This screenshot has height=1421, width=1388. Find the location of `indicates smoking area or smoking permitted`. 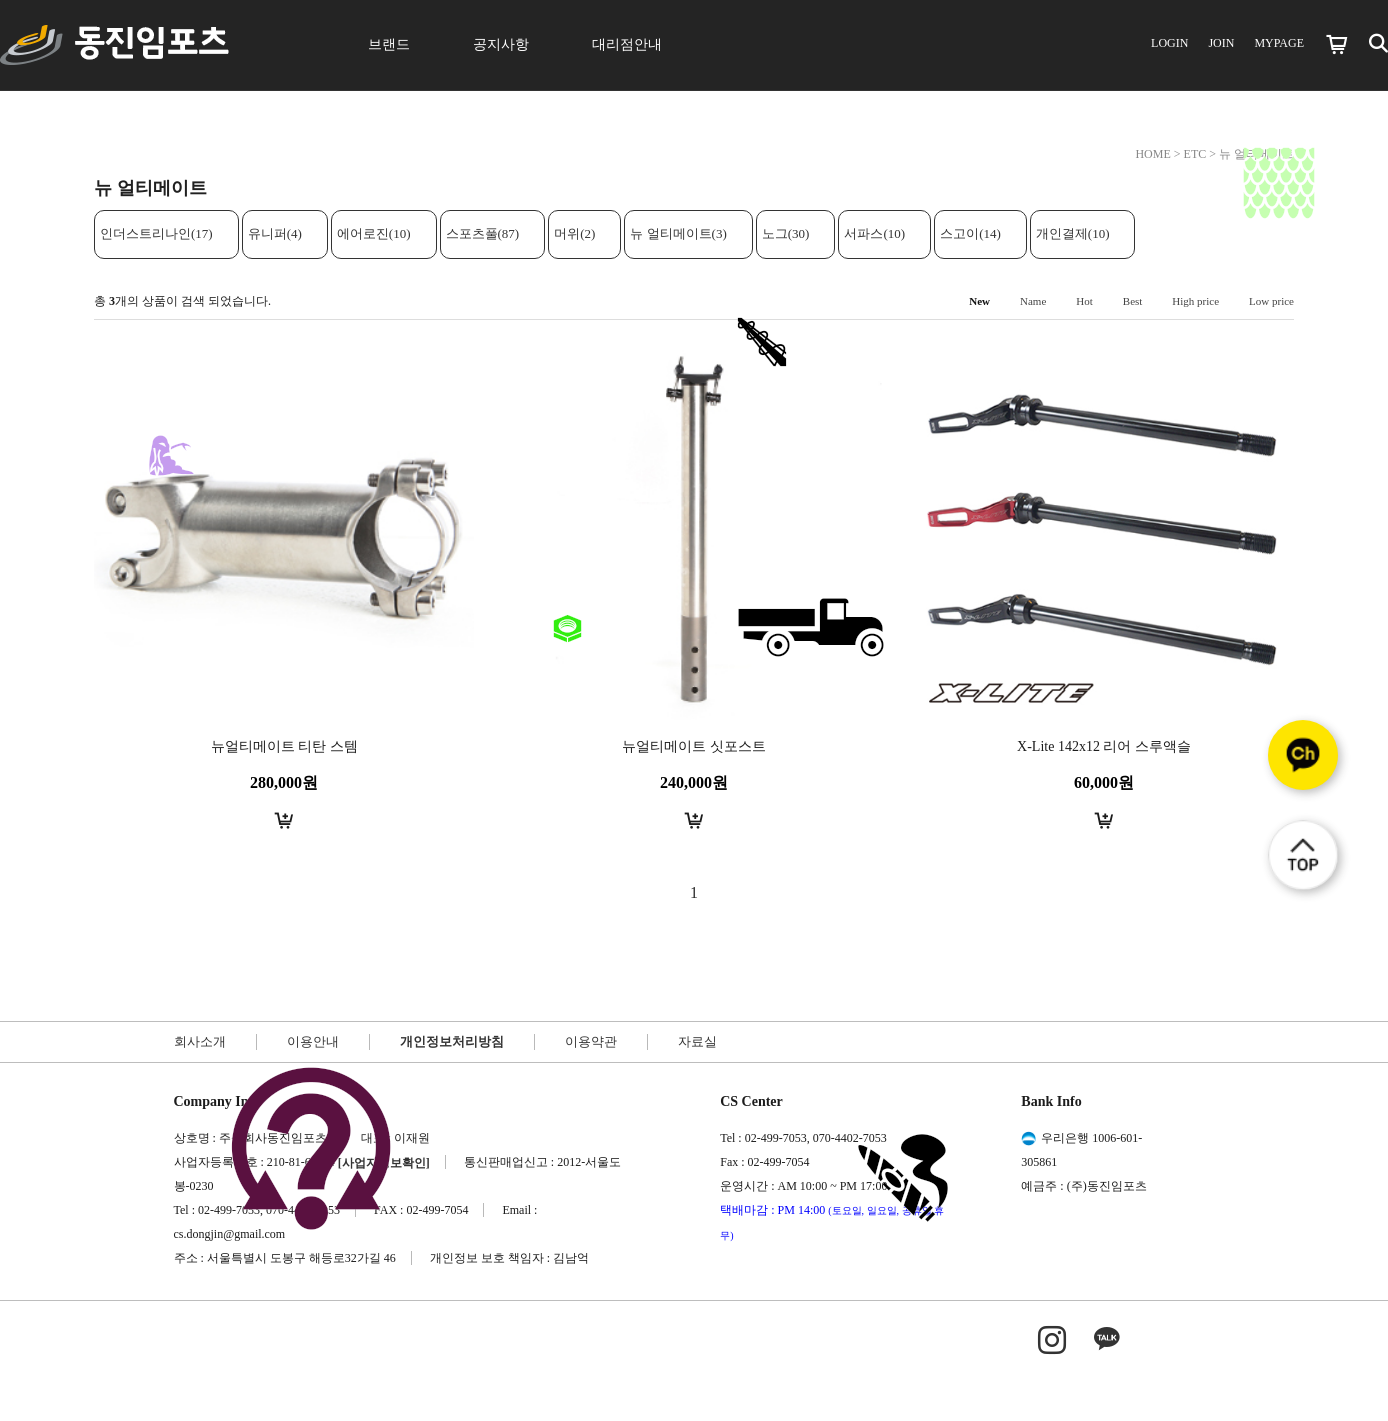

indicates smoking area or smoking permitted is located at coordinates (903, 1178).